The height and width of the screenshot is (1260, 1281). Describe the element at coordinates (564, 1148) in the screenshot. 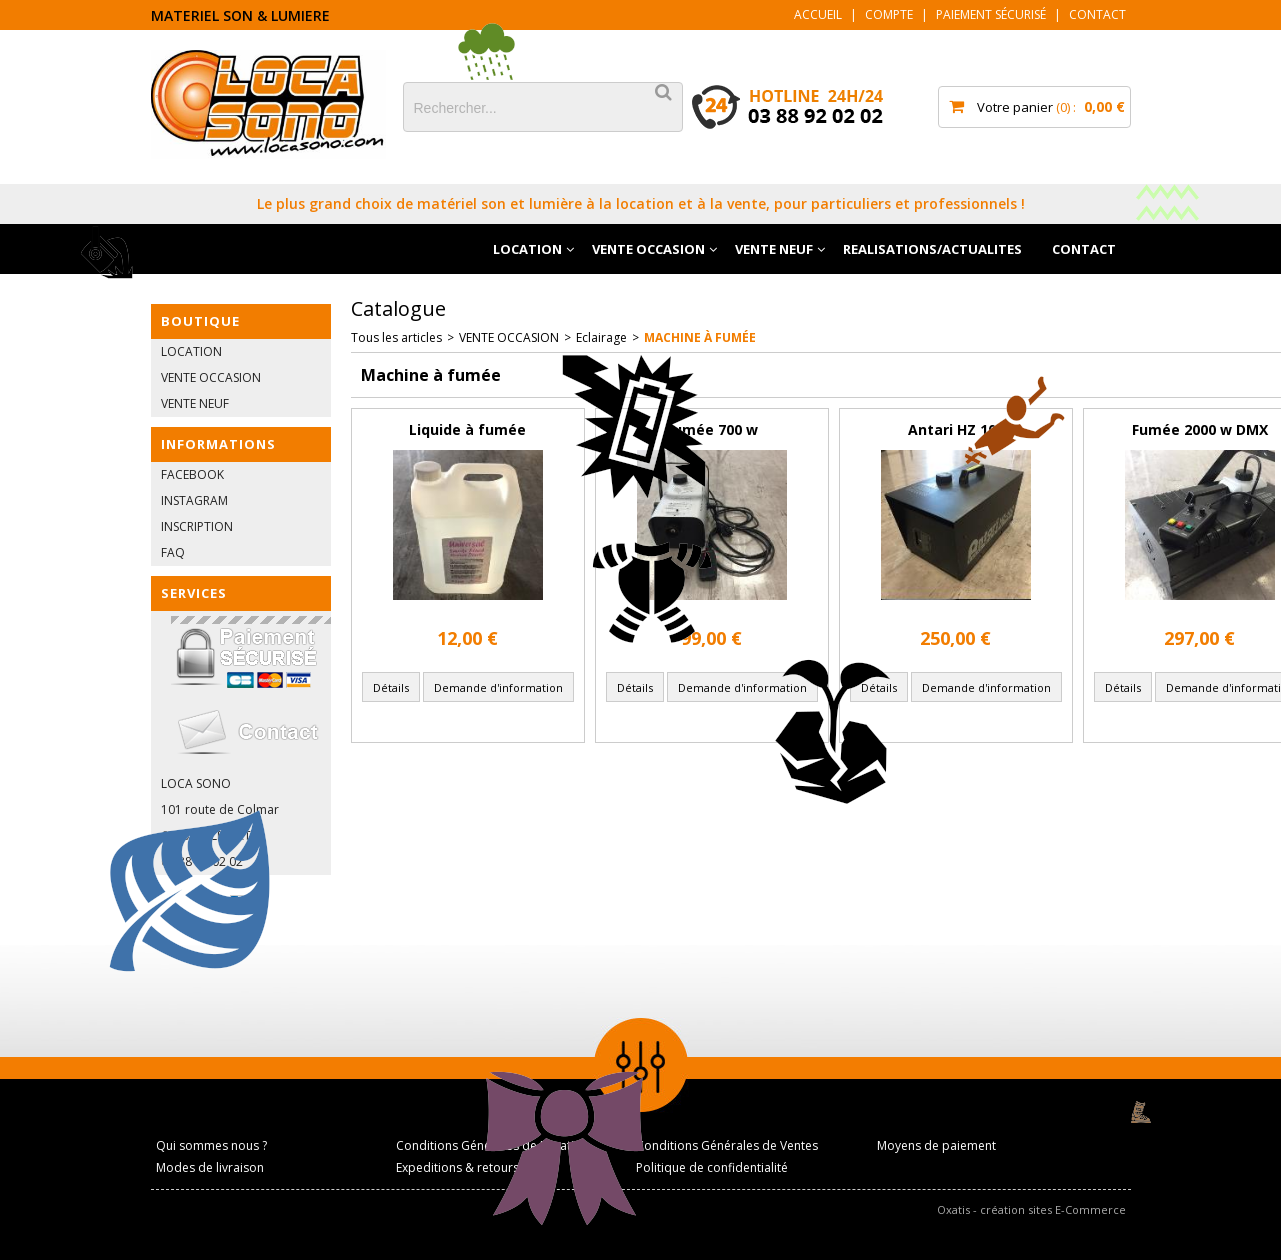

I see `add a decorative bow or ribbon to gift wrapping` at that location.